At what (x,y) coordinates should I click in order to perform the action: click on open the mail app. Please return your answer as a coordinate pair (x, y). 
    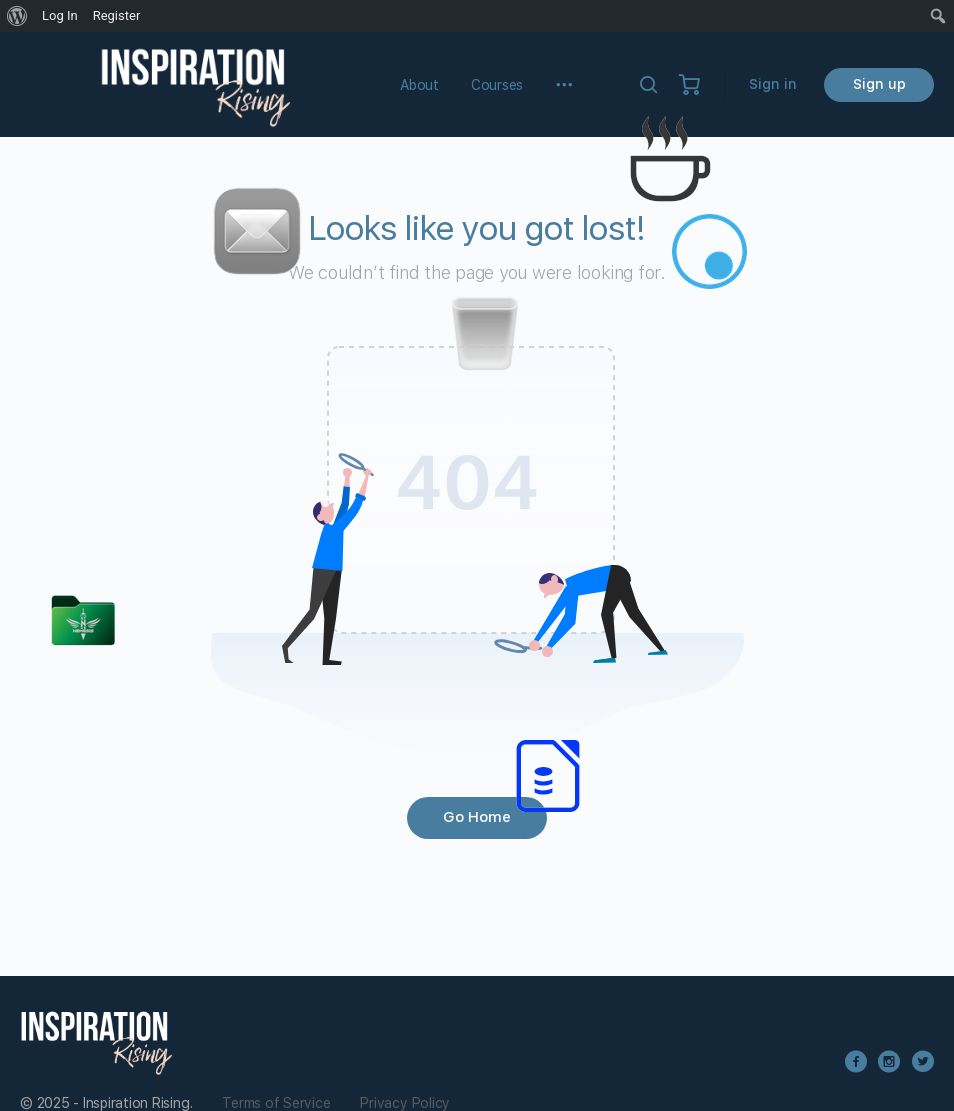
    Looking at the image, I should click on (257, 231).